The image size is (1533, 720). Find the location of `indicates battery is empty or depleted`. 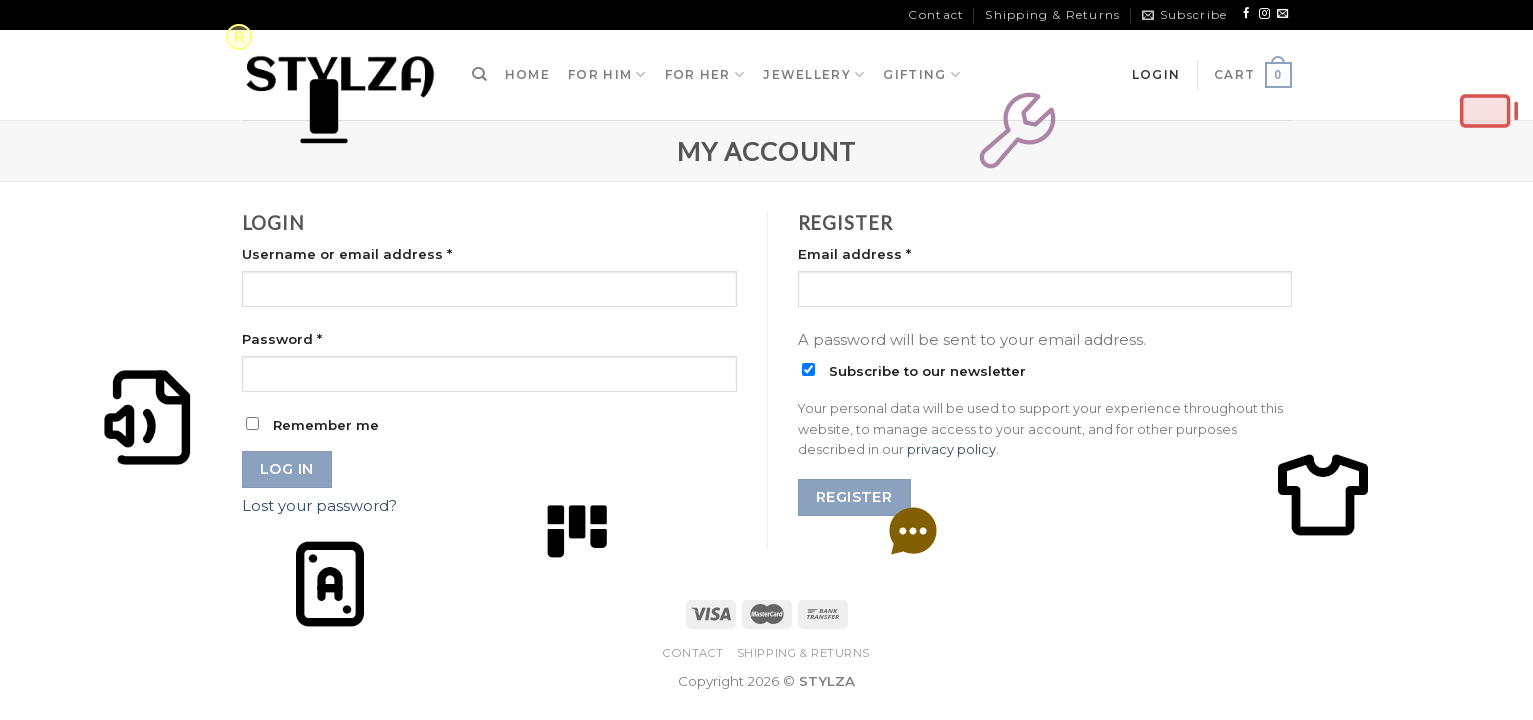

indicates battery is empty or depleted is located at coordinates (1488, 111).